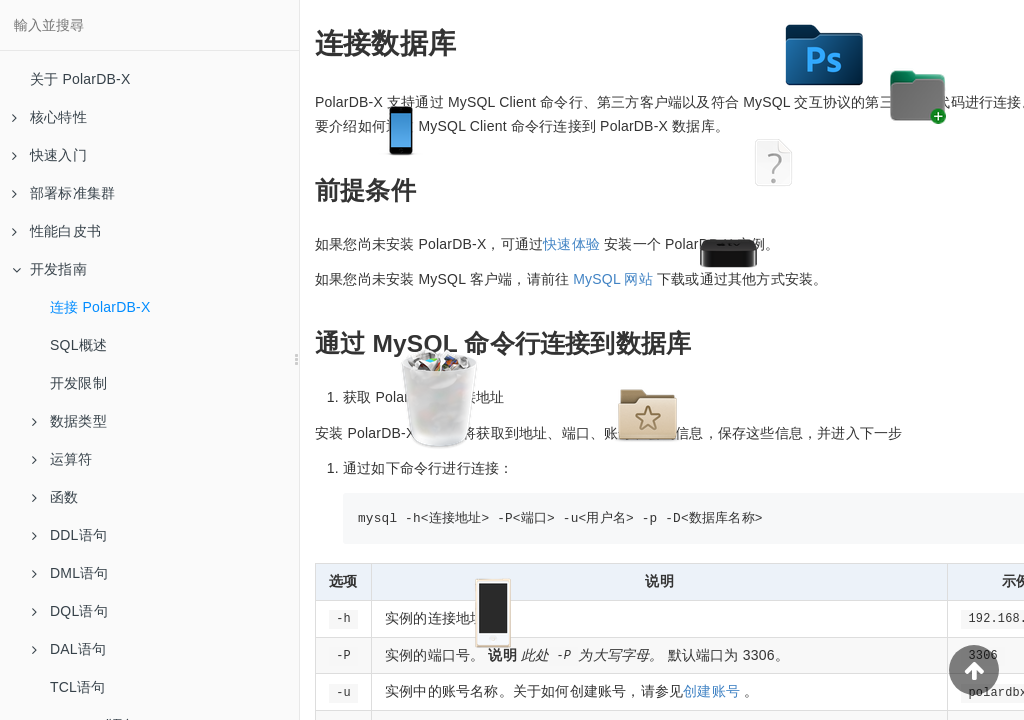  What do you see at coordinates (773, 162) in the screenshot?
I see `unknown or unrecognized file type` at bounding box center [773, 162].